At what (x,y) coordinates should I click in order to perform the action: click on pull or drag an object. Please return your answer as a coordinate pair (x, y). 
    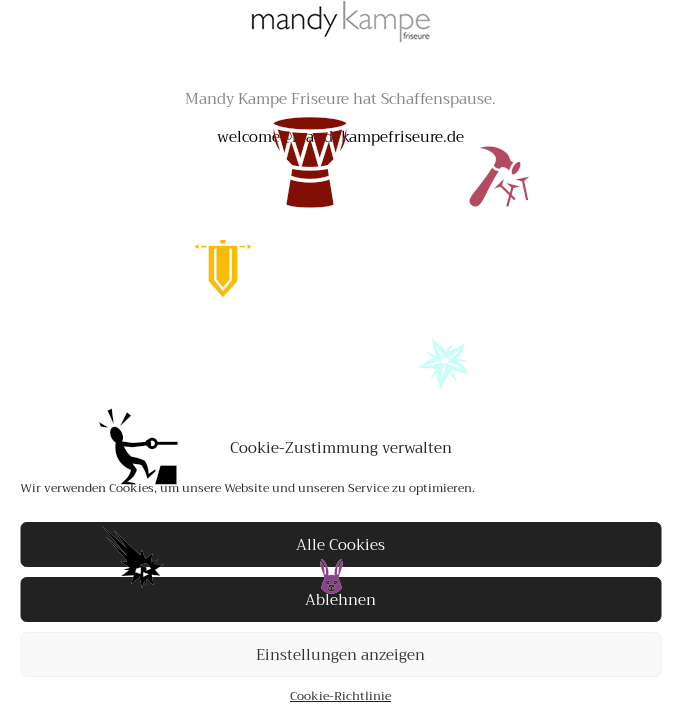
    Looking at the image, I should click on (139, 444).